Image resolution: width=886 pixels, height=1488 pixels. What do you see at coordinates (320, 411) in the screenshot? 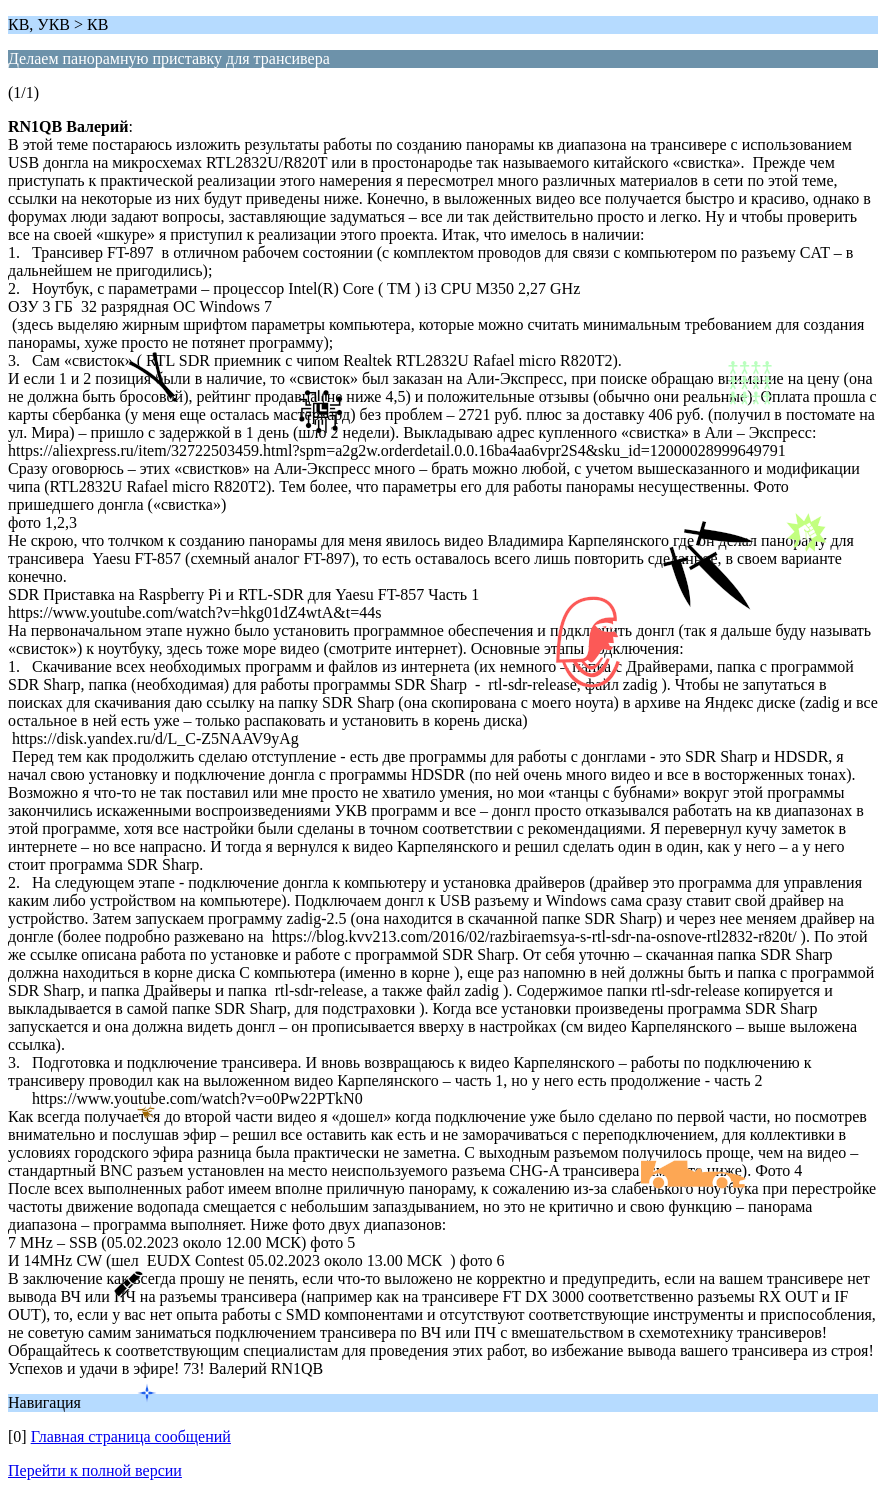
I see `view system or device specifications` at bounding box center [320, 411].